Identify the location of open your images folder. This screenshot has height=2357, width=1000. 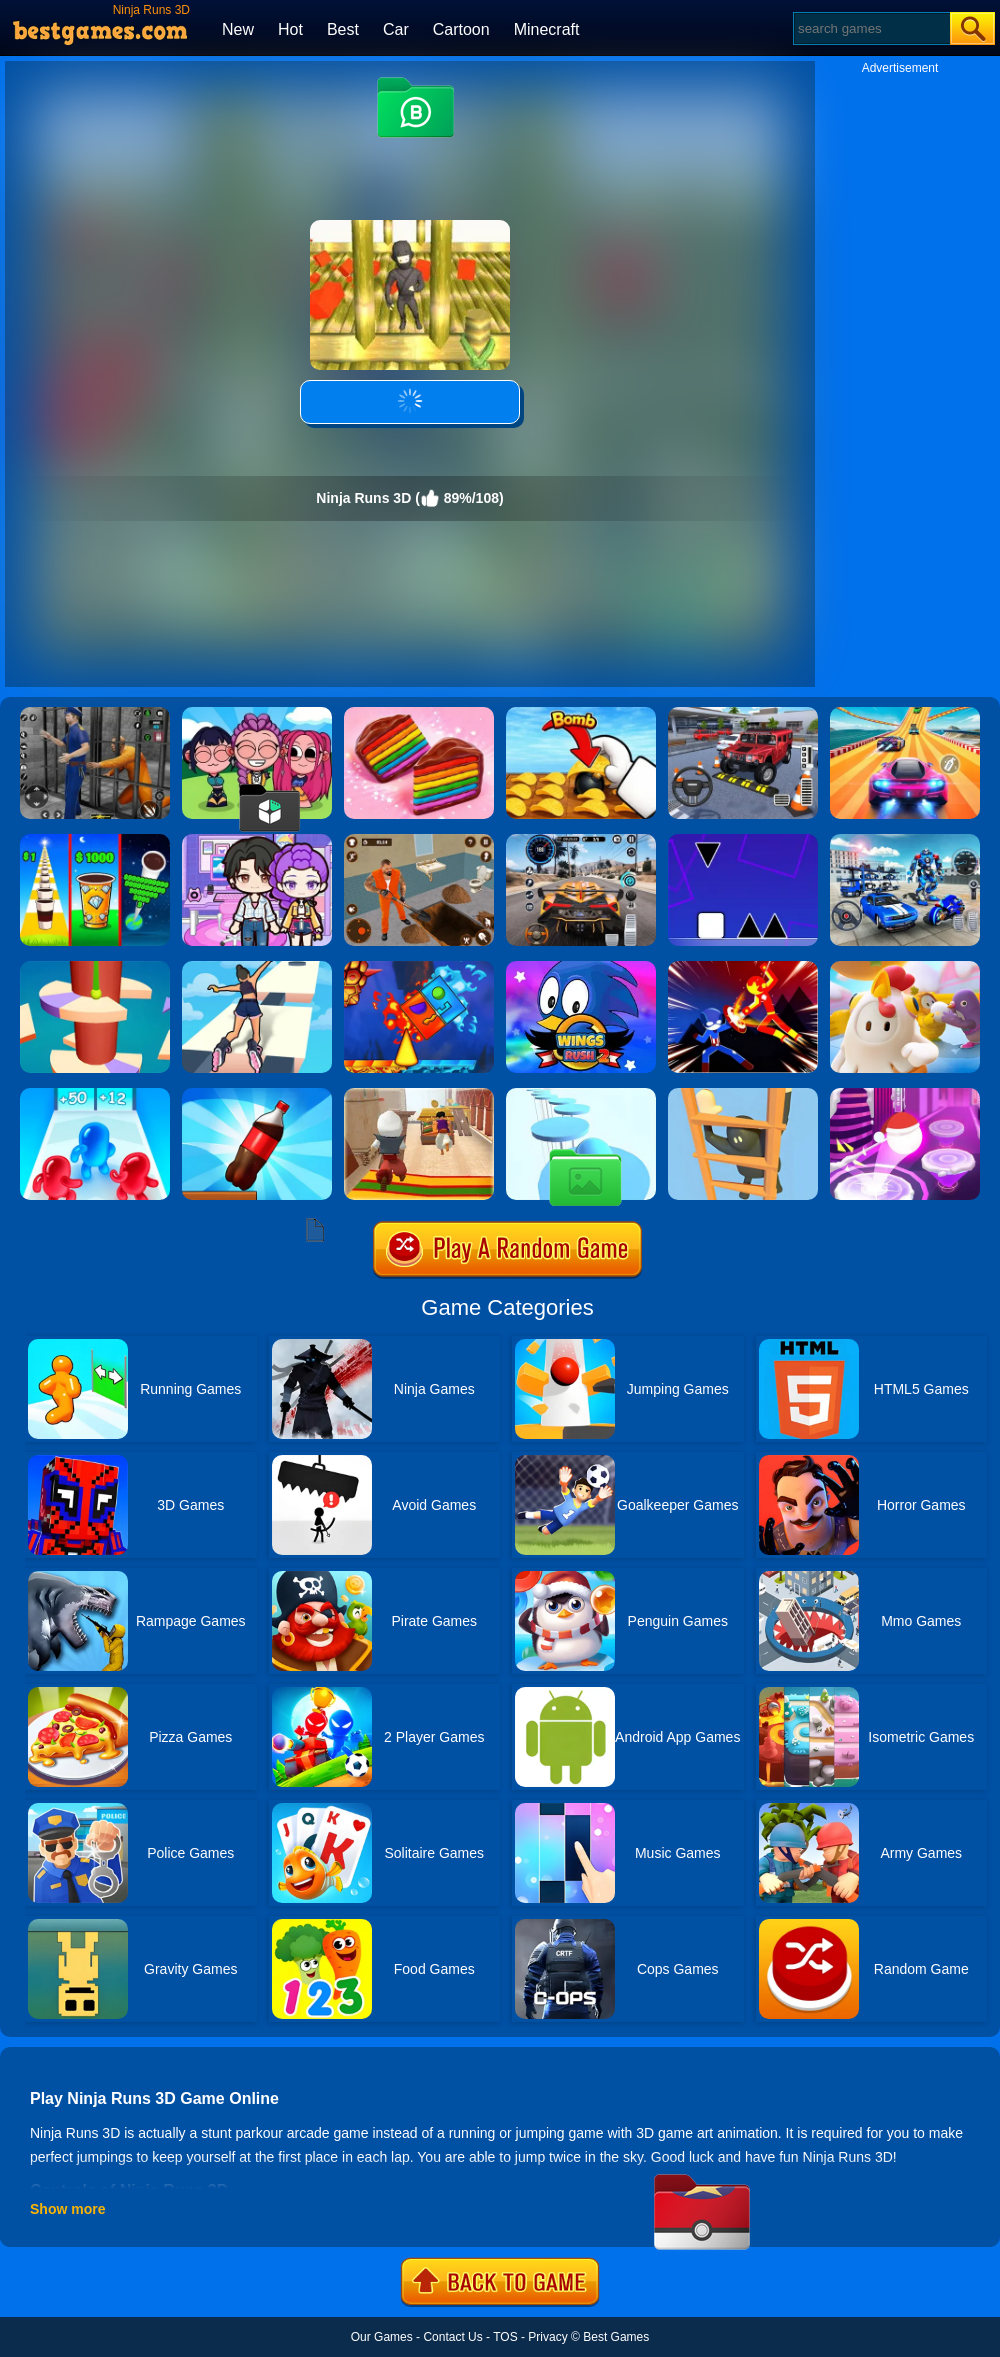
(585, 1177).